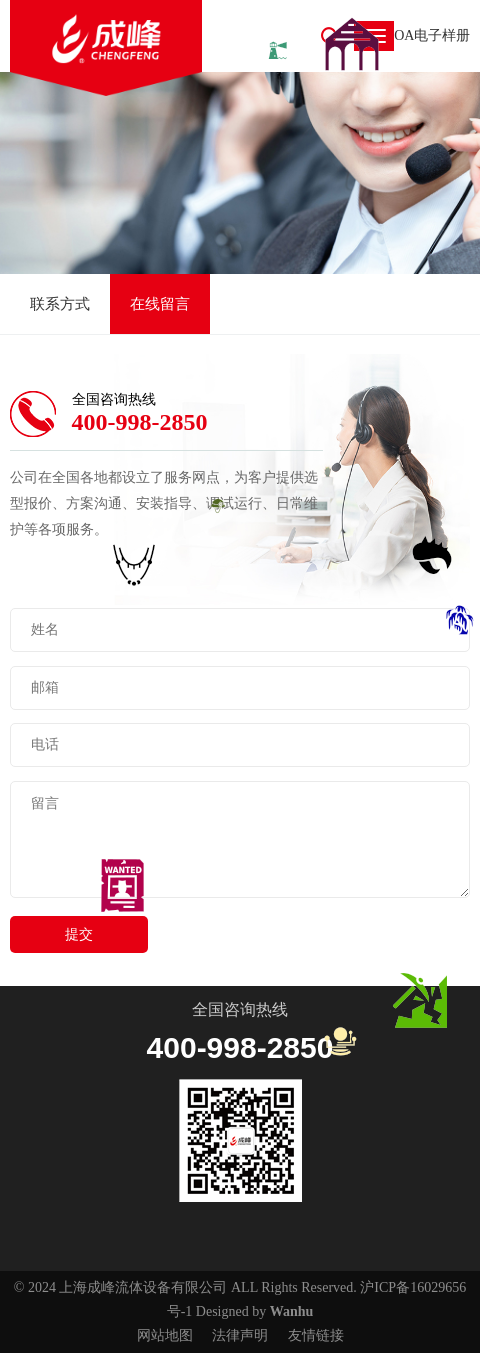 The width and height of the screenshot is (480, 1353). Describe the element at coordinates (278, 50) in the screenshot. I see `navigate to coastal or maritime features` at that location.